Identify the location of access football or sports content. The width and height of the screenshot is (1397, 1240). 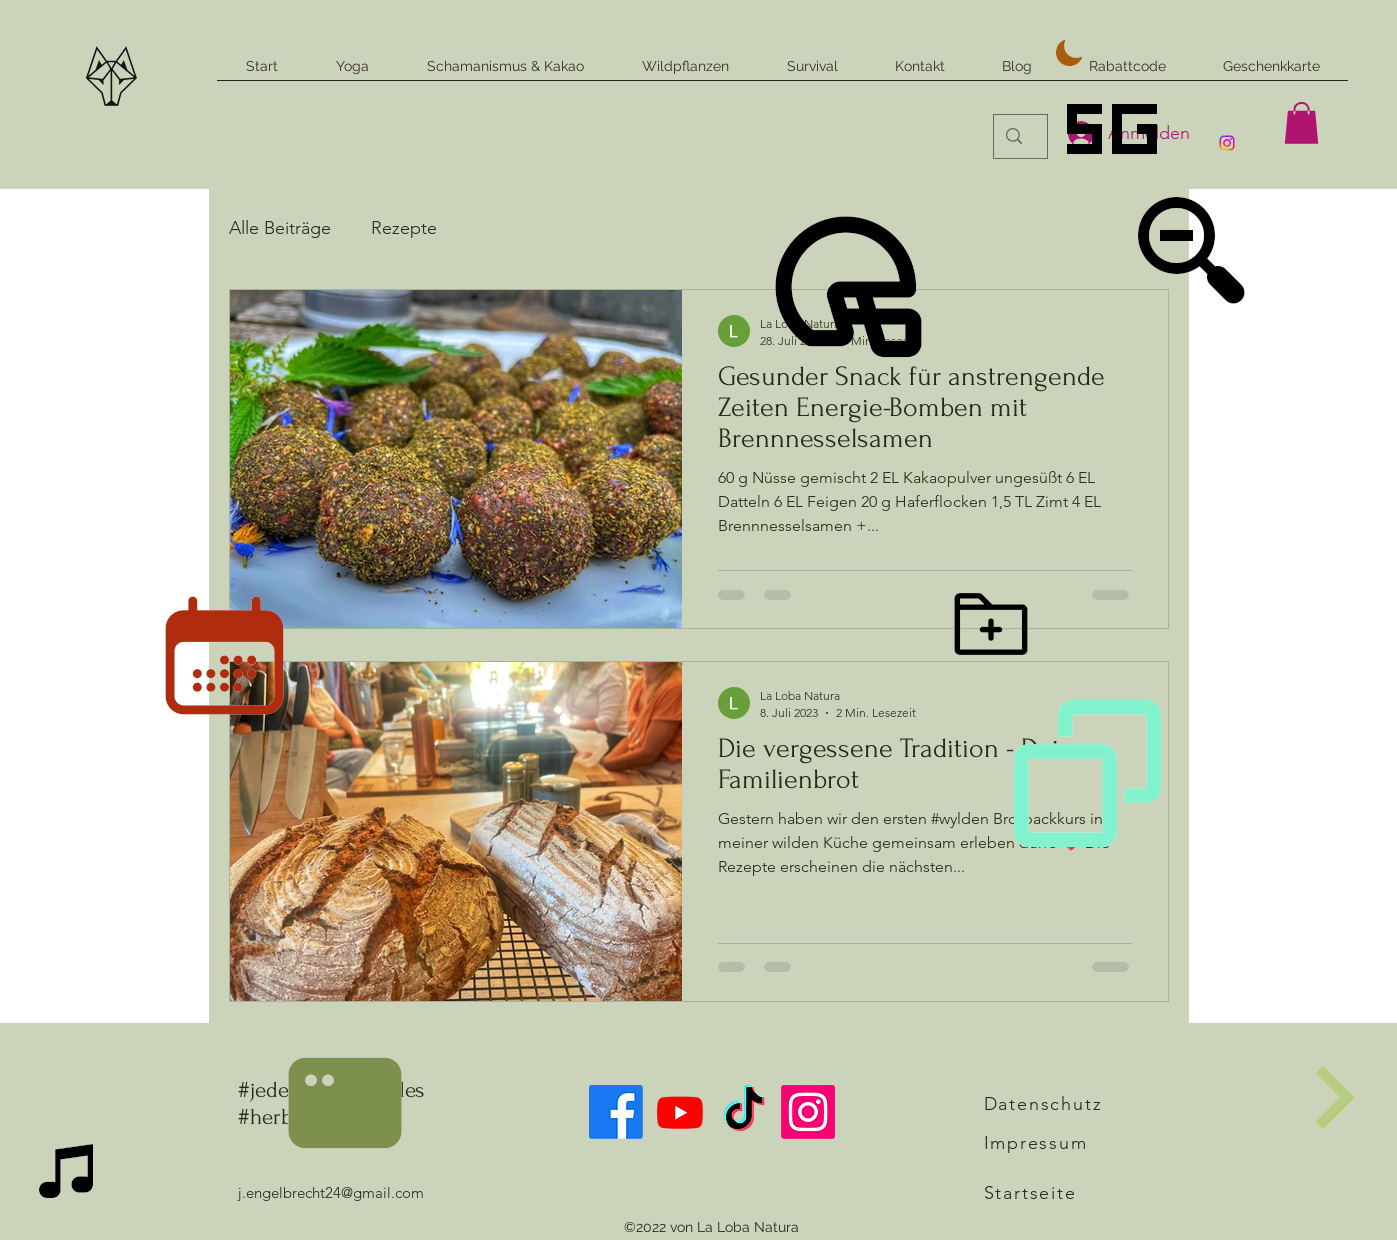
(848, 289).